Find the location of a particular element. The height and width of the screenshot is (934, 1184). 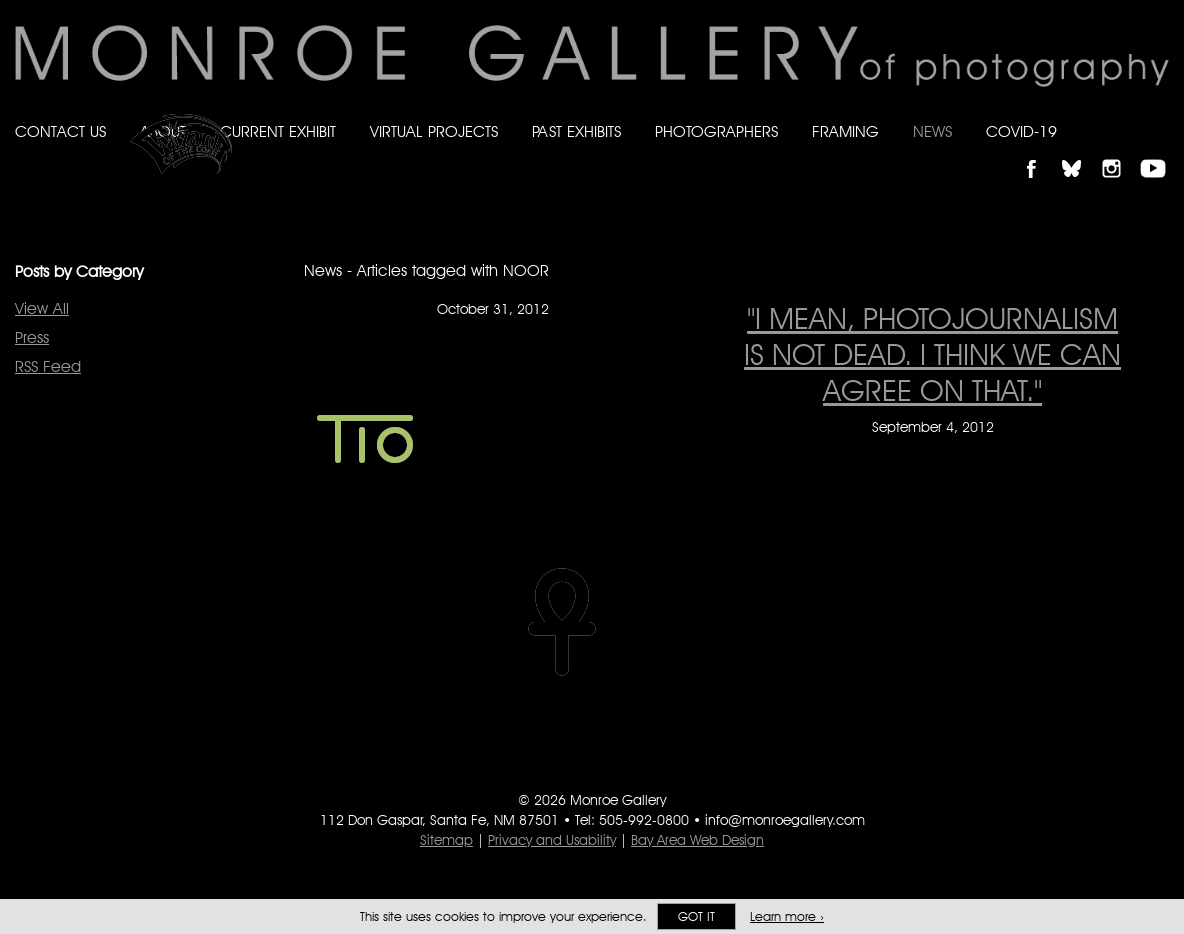

wizards of the coast company logo is located at coordinates (181, 144).